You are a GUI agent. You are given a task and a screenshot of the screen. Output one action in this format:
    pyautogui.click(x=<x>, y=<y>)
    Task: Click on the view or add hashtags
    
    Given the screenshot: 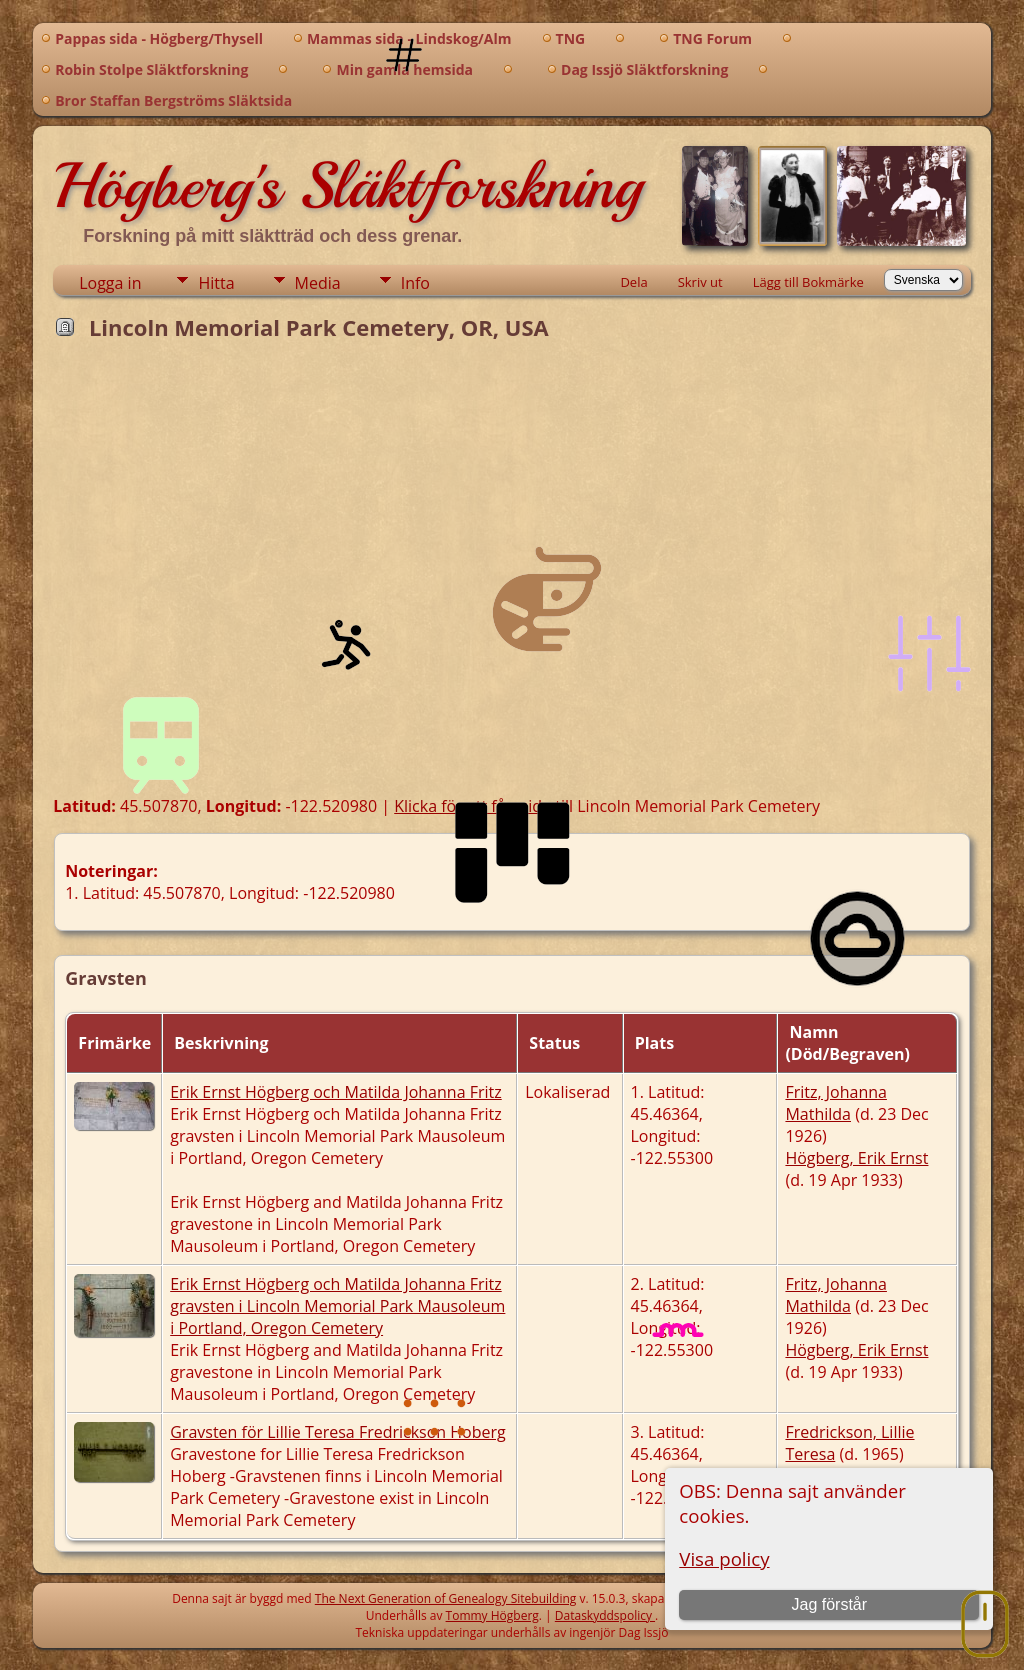 What is the action you would take?
    pyautogui.click(x=404, y=55)
    